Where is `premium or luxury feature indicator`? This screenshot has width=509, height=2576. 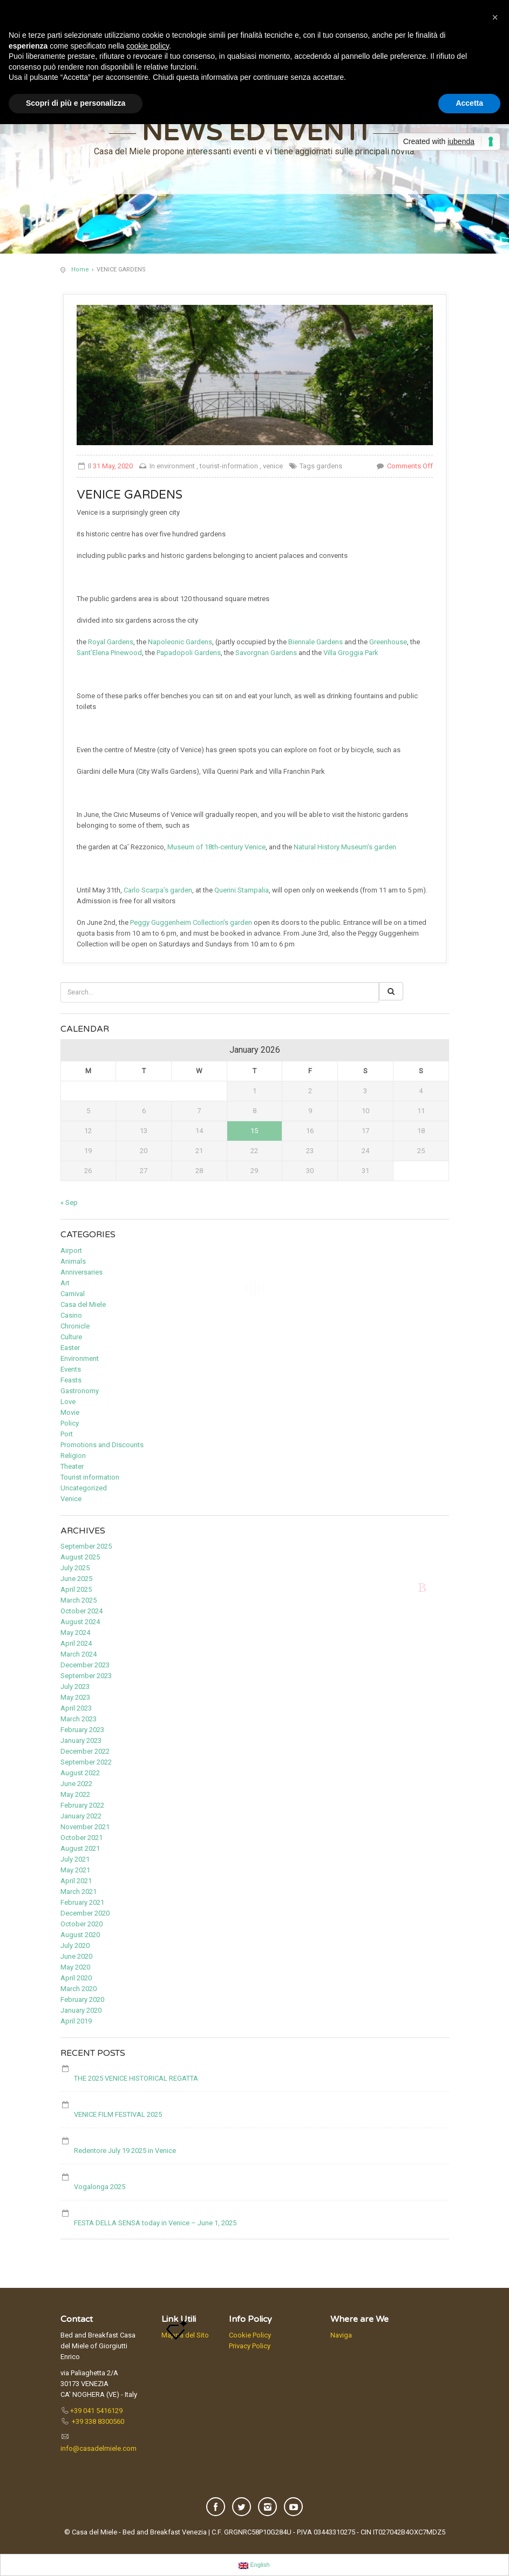 premium or luxury feature indicator is located at coordinates (177, 2330).